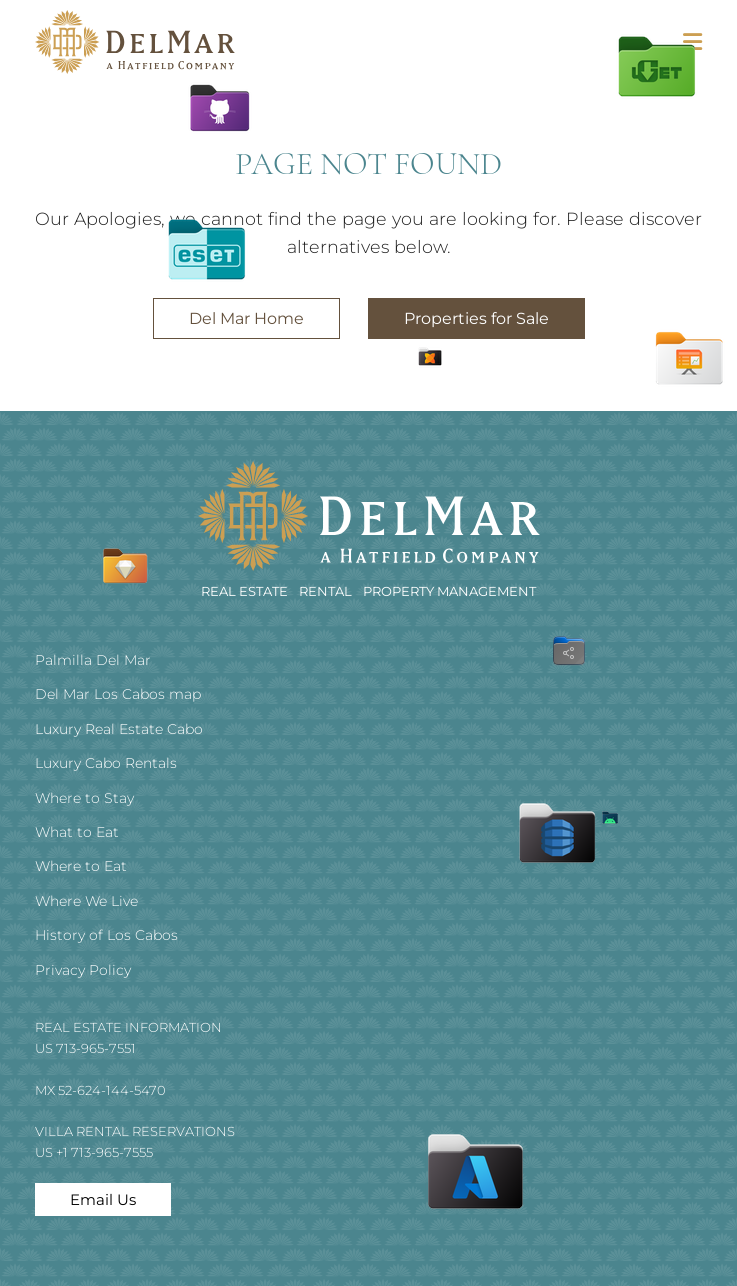 This screenshot has width=737, height=1286. What do you see at coordinates (557, 835) in the screenshot?
I see `open dynamodb database files folder` at bounding box center [557, 835].